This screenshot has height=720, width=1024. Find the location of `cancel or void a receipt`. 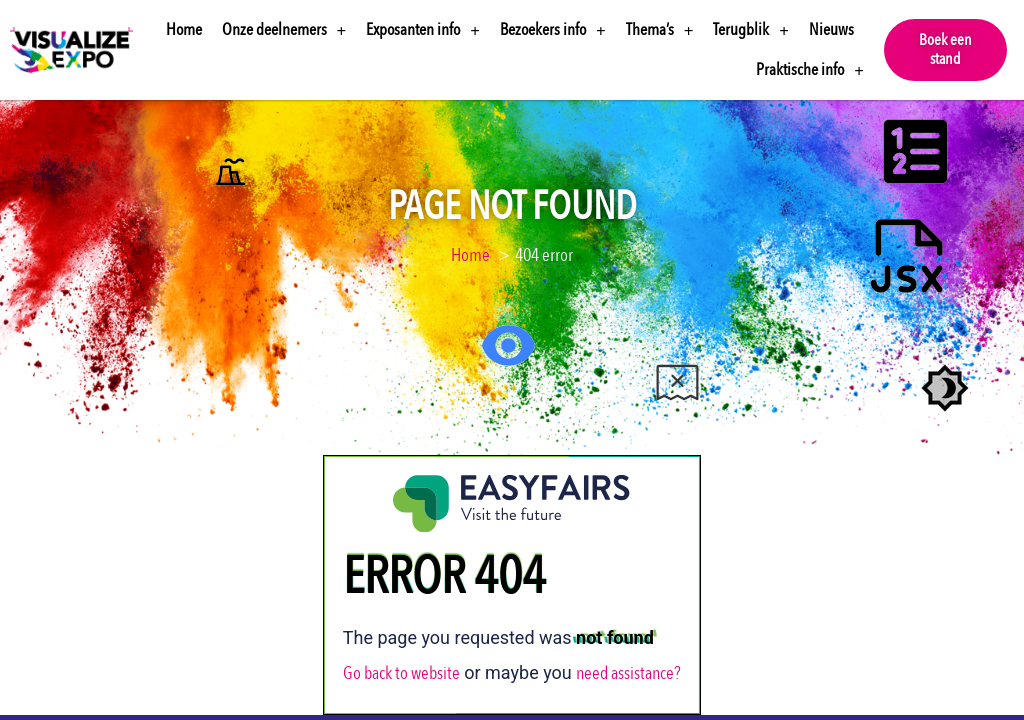

cancel or void a receipt is located at coordinates (677, 382).